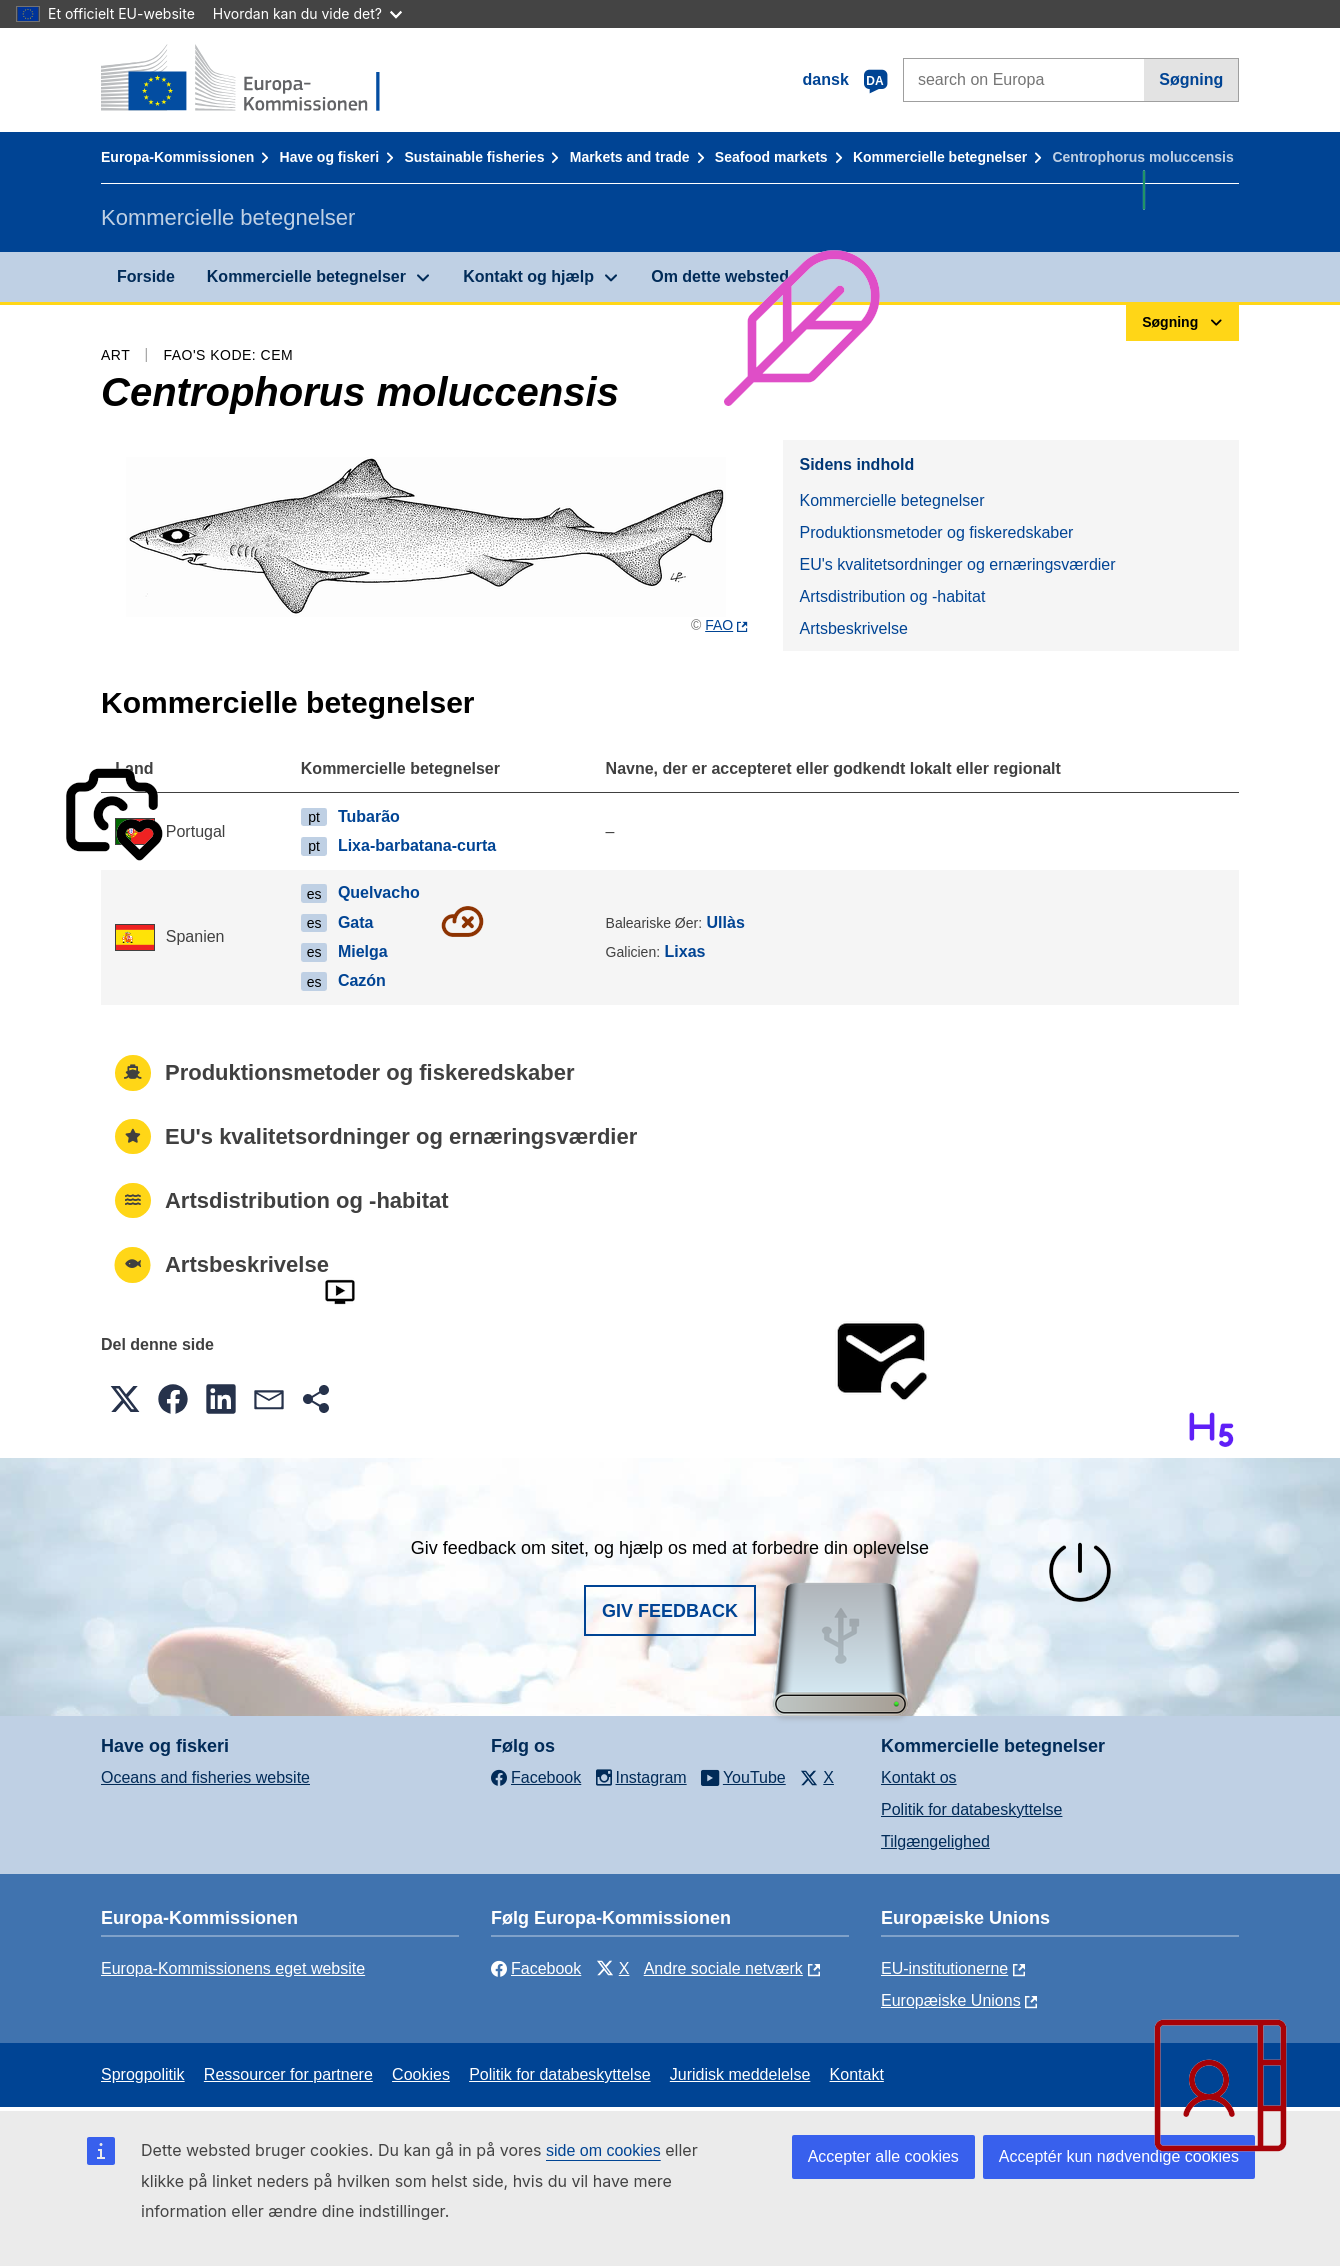  I want to click on access your contacts or address book, so click(1220, 2085).